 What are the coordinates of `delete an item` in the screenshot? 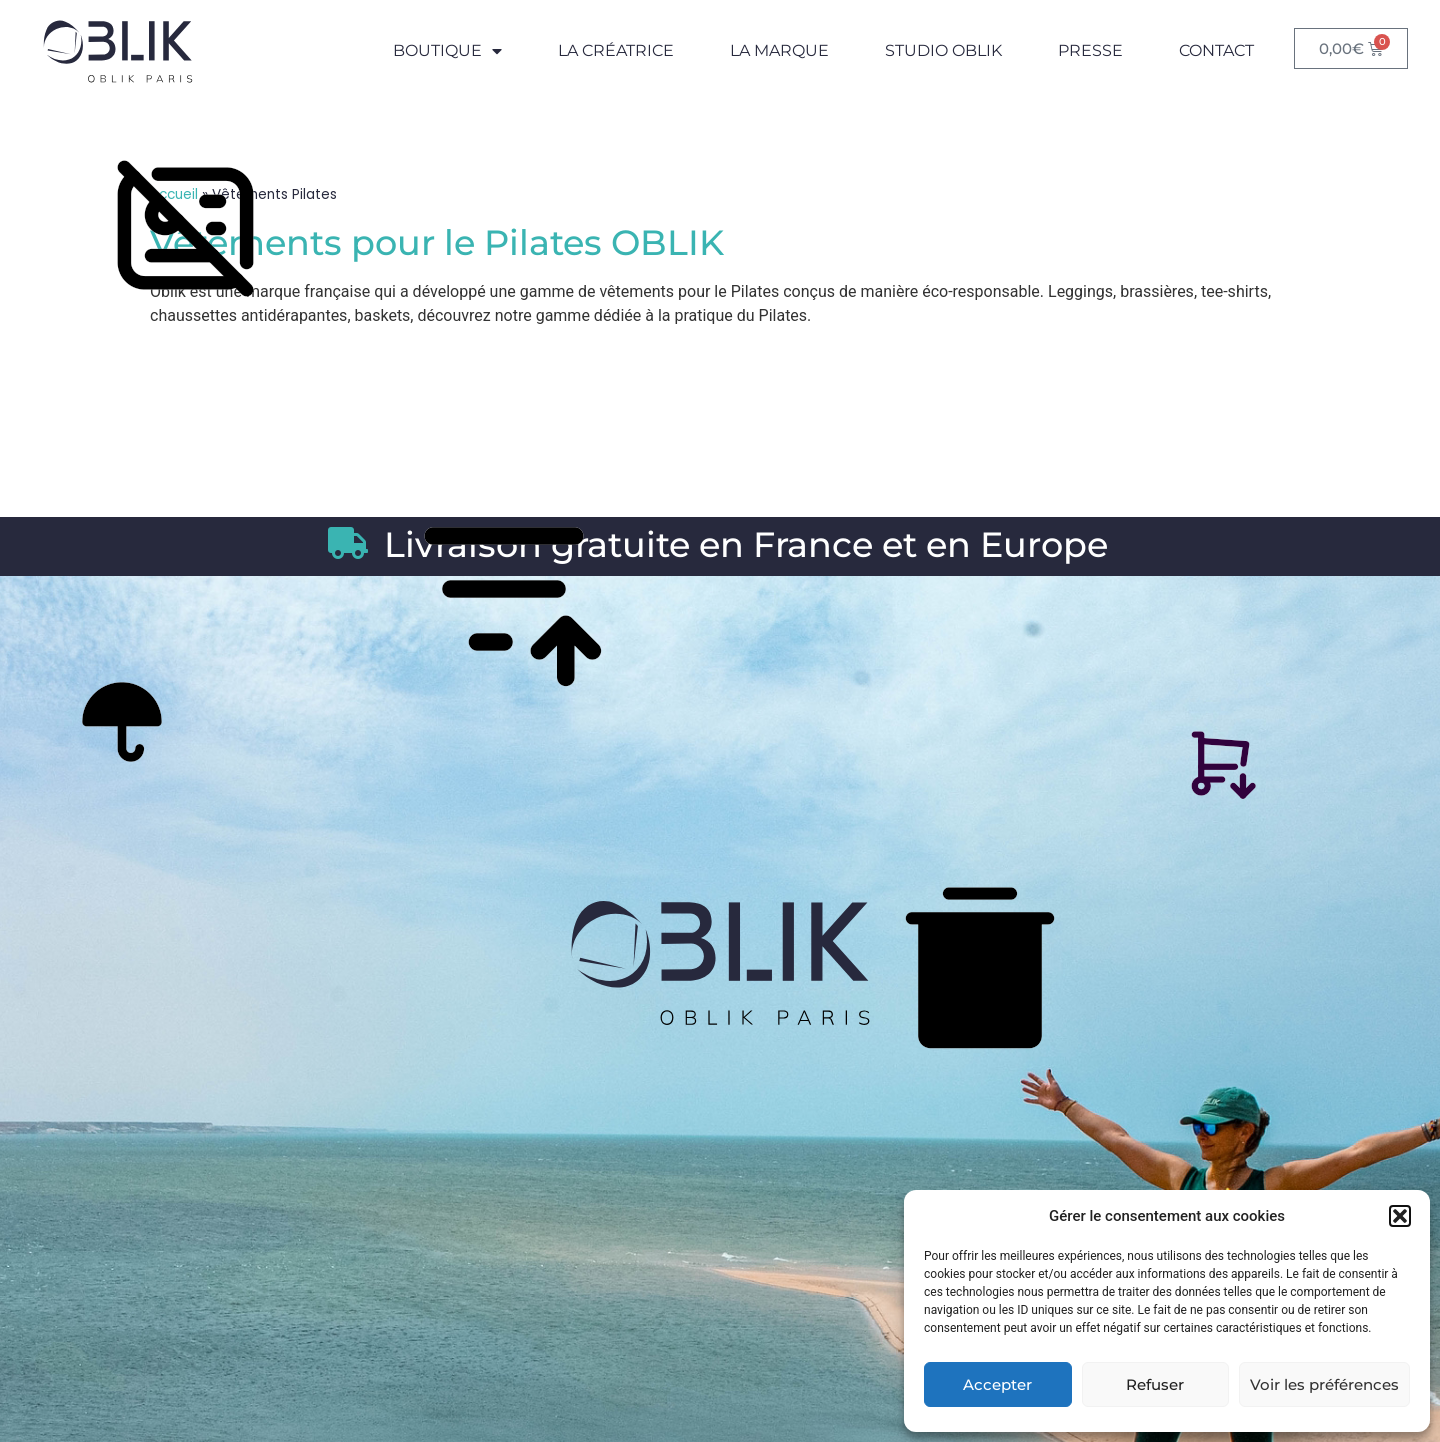 It's located at (980, 974).